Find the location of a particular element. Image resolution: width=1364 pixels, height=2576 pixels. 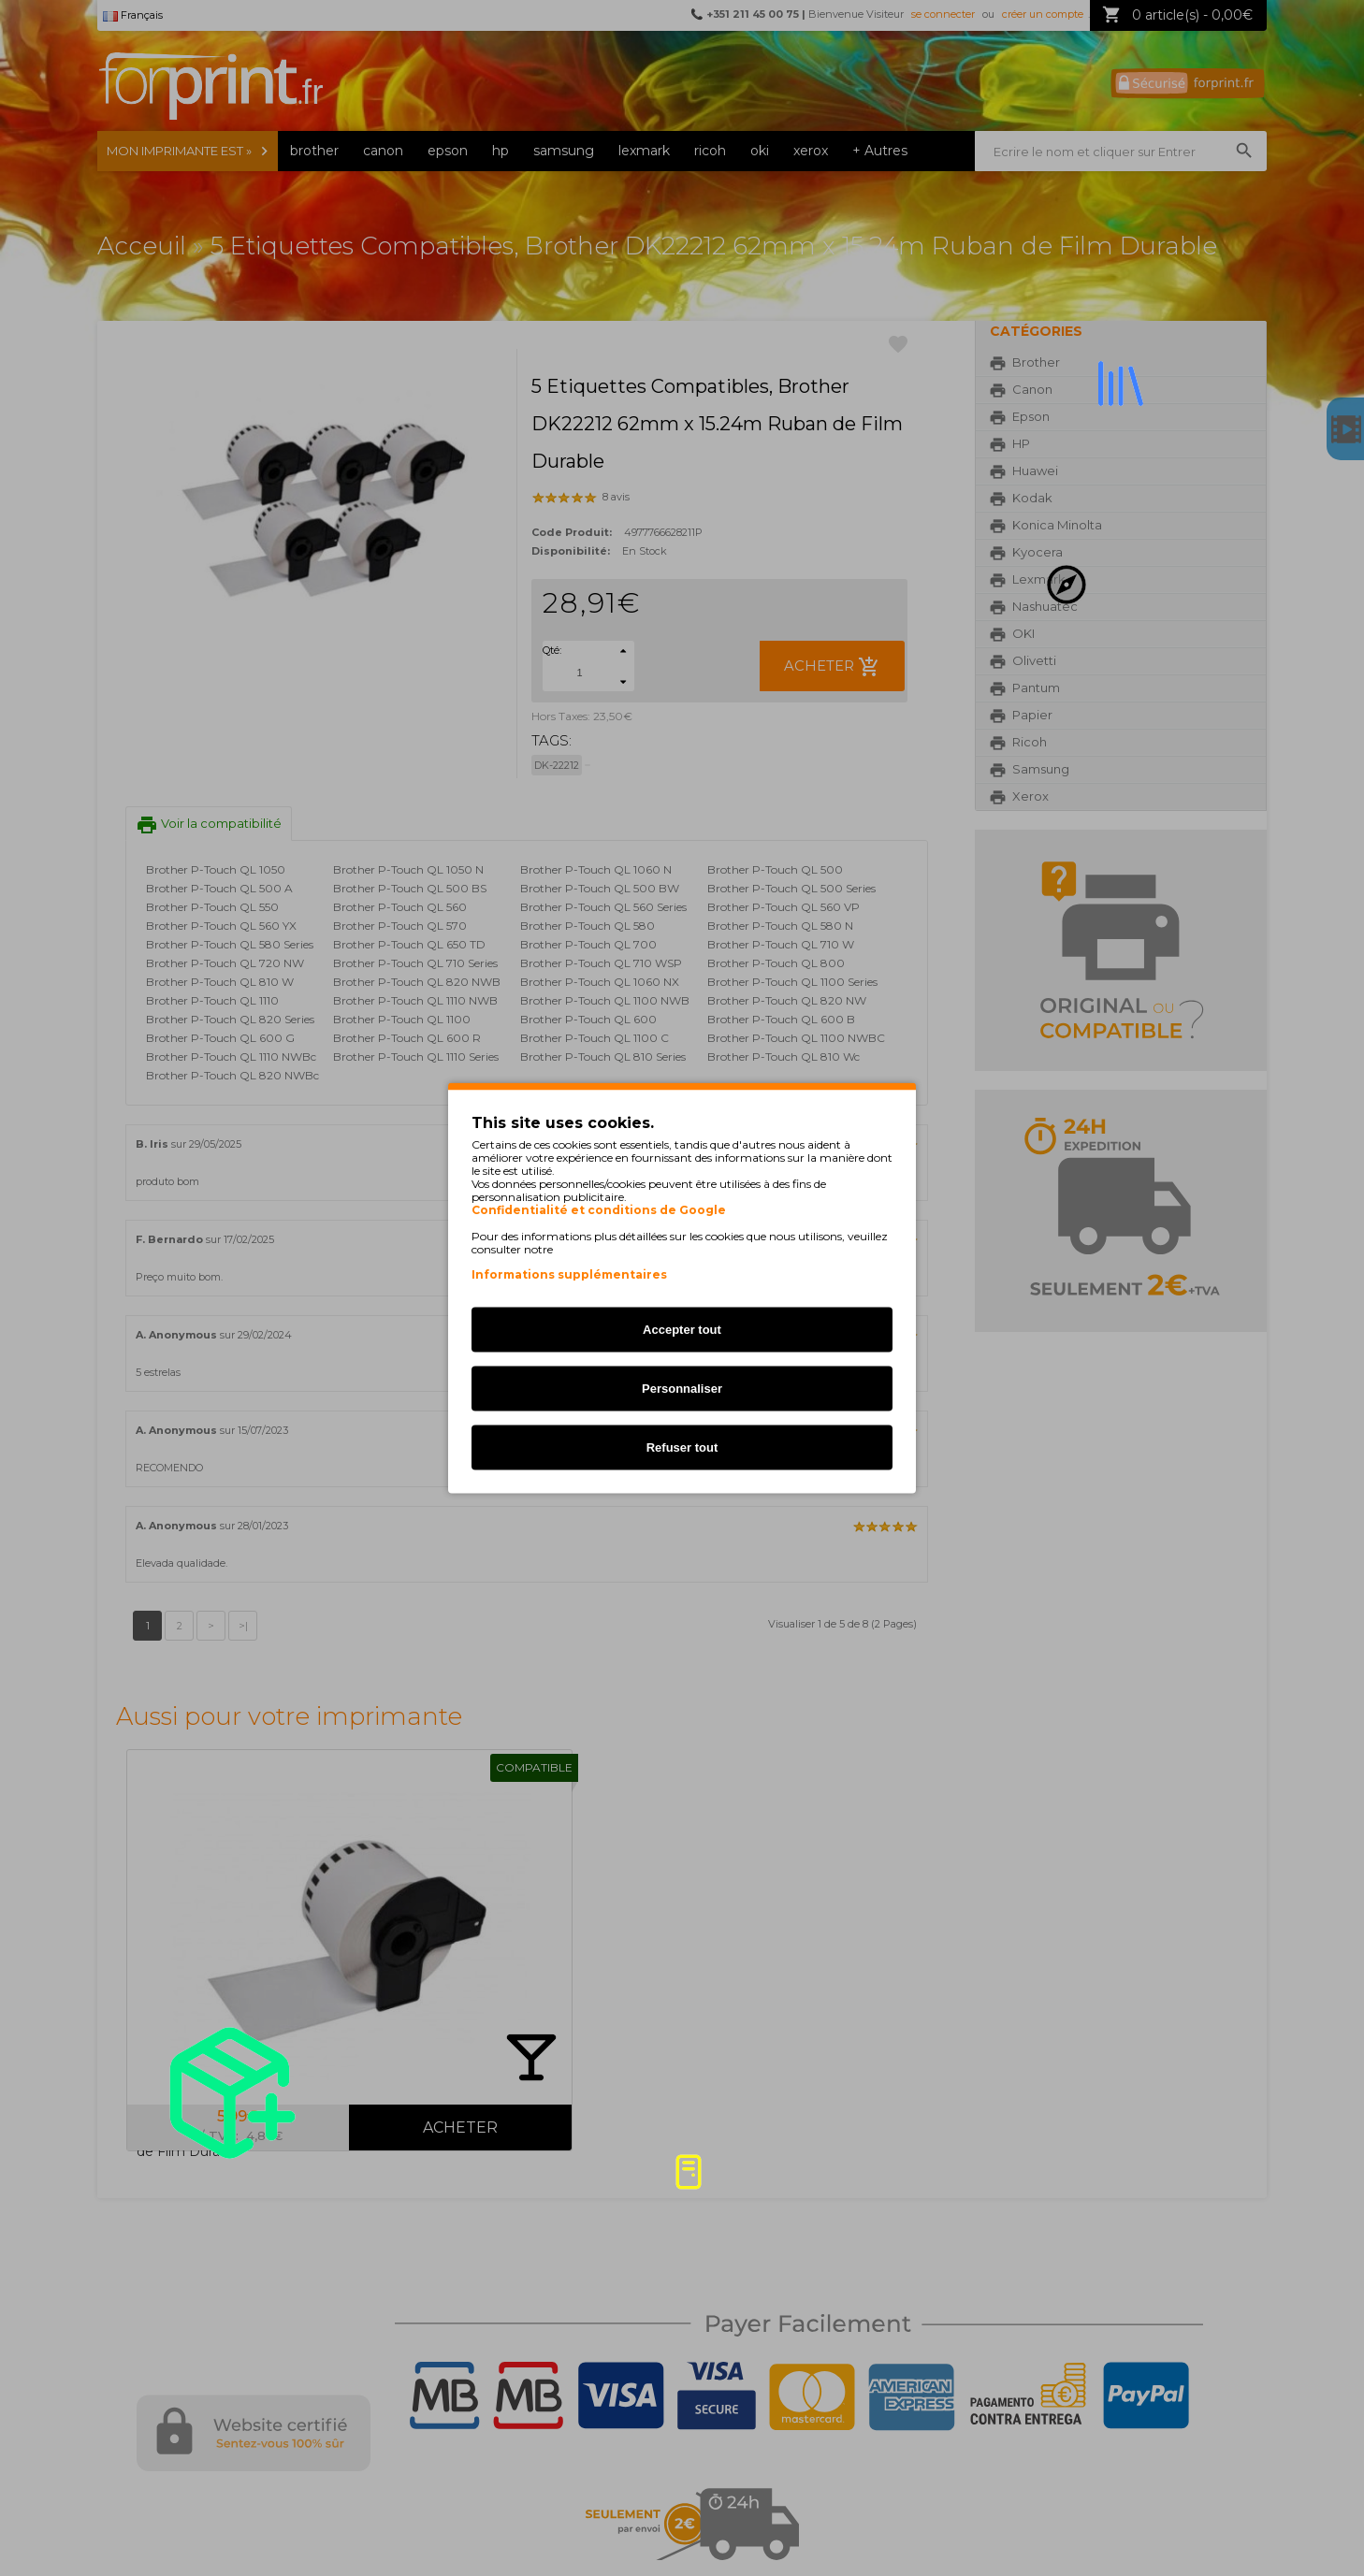

add a new package or shipment is located at coordinates (229, 2092).